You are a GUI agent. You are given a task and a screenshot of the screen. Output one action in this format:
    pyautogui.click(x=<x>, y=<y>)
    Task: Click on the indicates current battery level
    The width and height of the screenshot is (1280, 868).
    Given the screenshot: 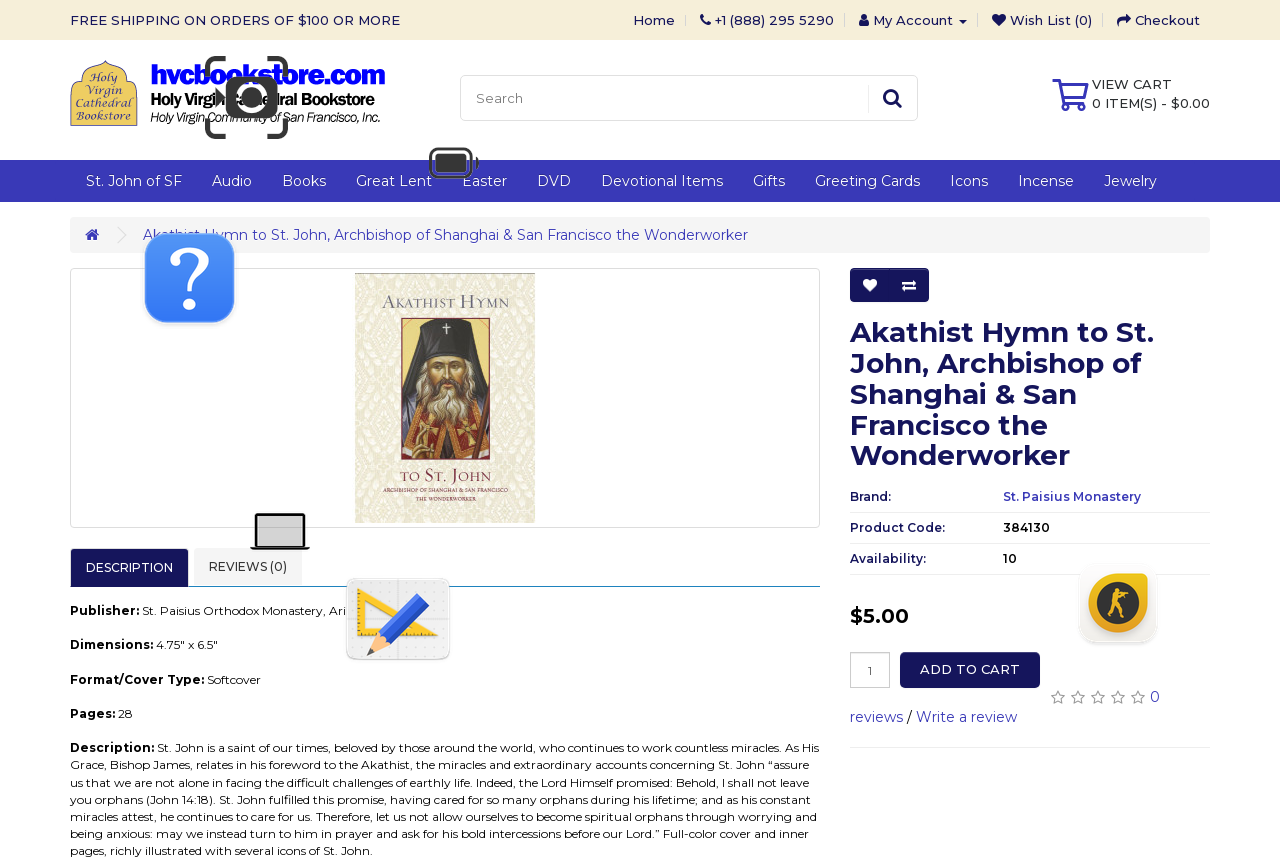 What is the action you would take?
    pyautogui.click(x=454, y=163)
    